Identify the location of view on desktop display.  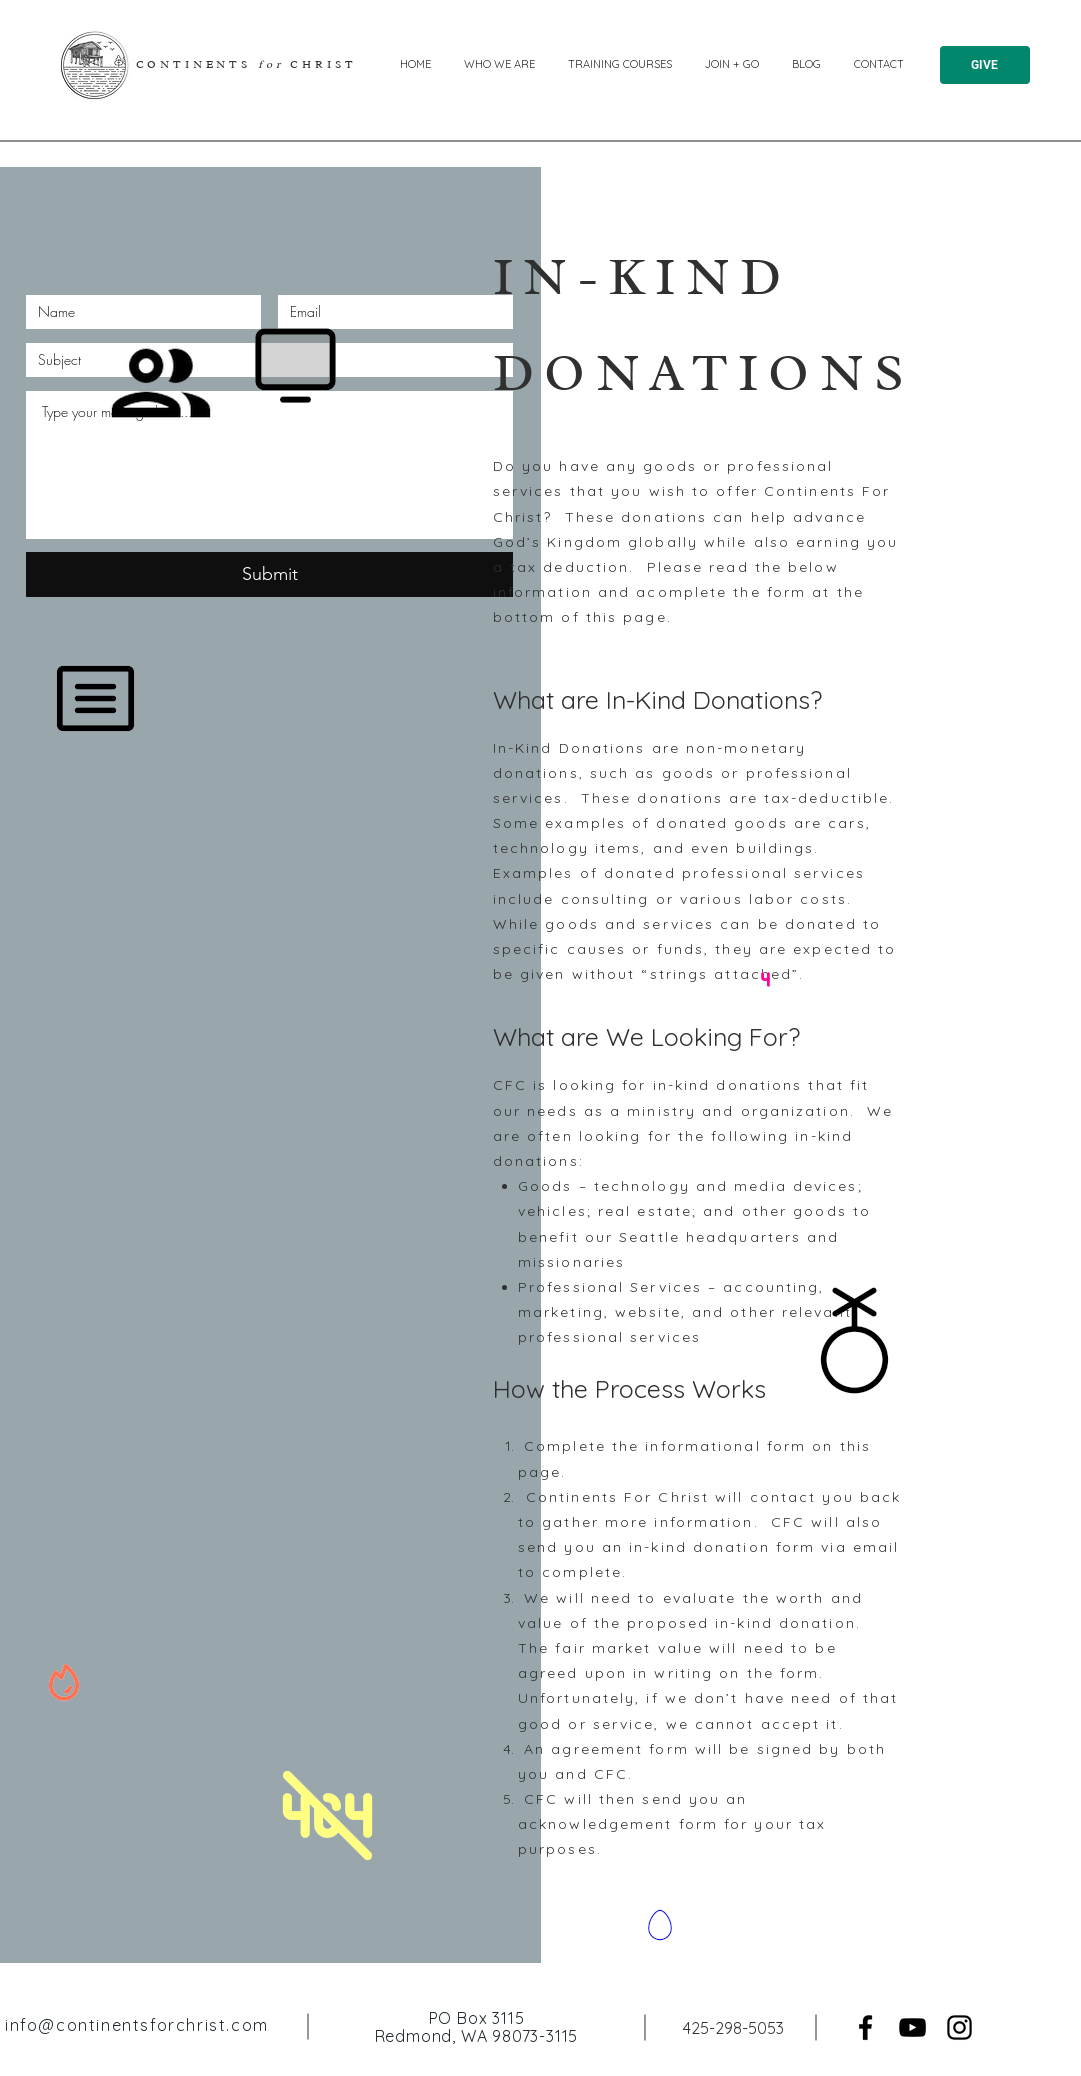
(295, 362).